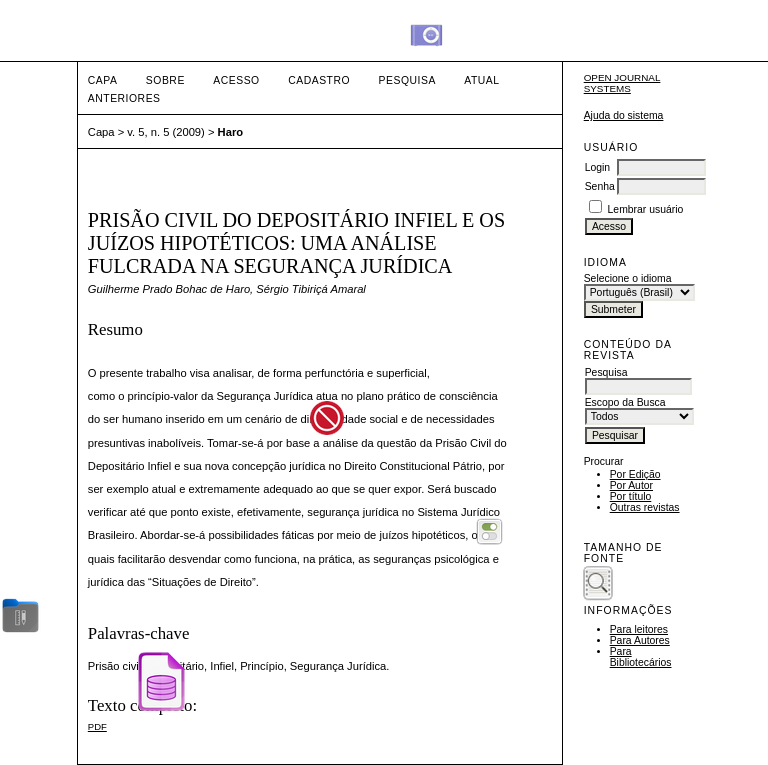 Image resolution: width=768 pixels, height=765 pixels. Describe the element at coordinates (327, 418) in the screenshot. I see `delete or remove an item` at that location.